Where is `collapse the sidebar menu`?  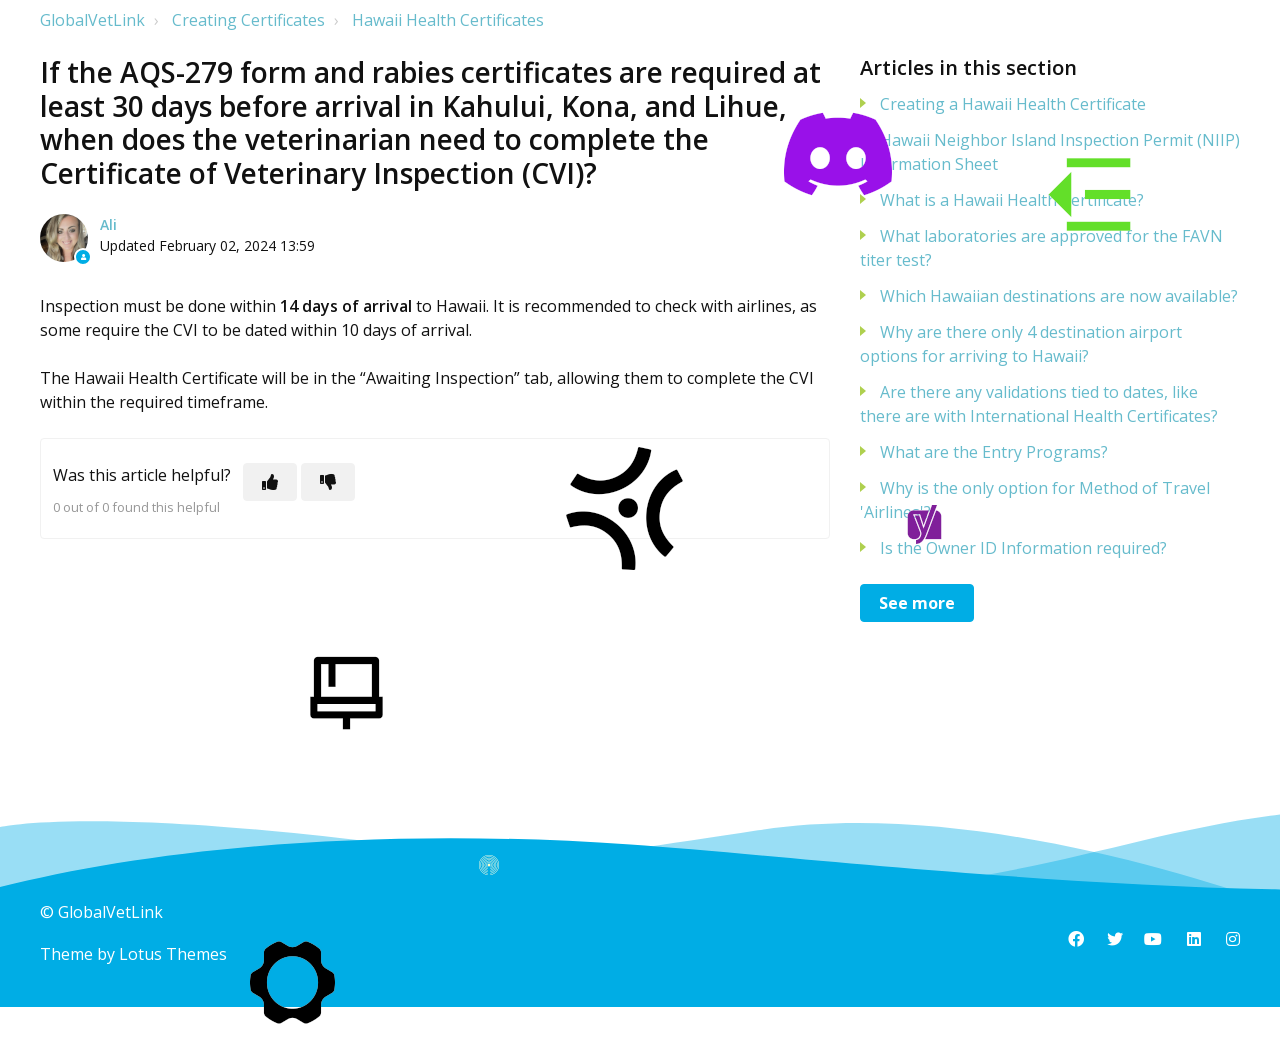 collapse the sidebar menu is located at coordinates (1089, 194).